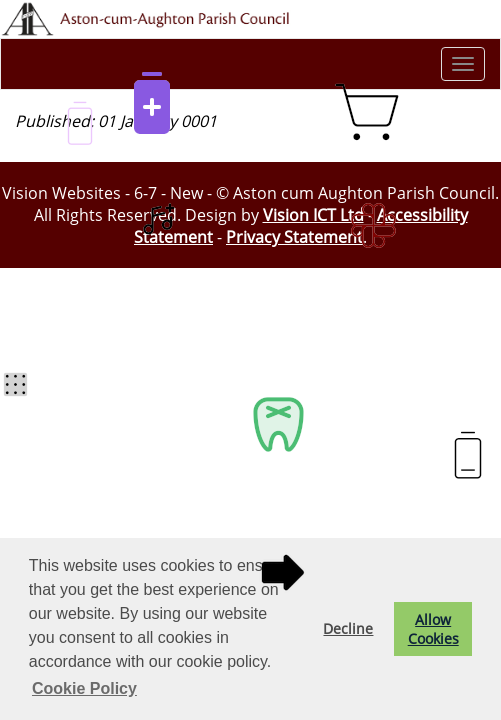 The width and height of the screenshot is (501, 720). I want to click on indicates low battery status, so click(468, 456).